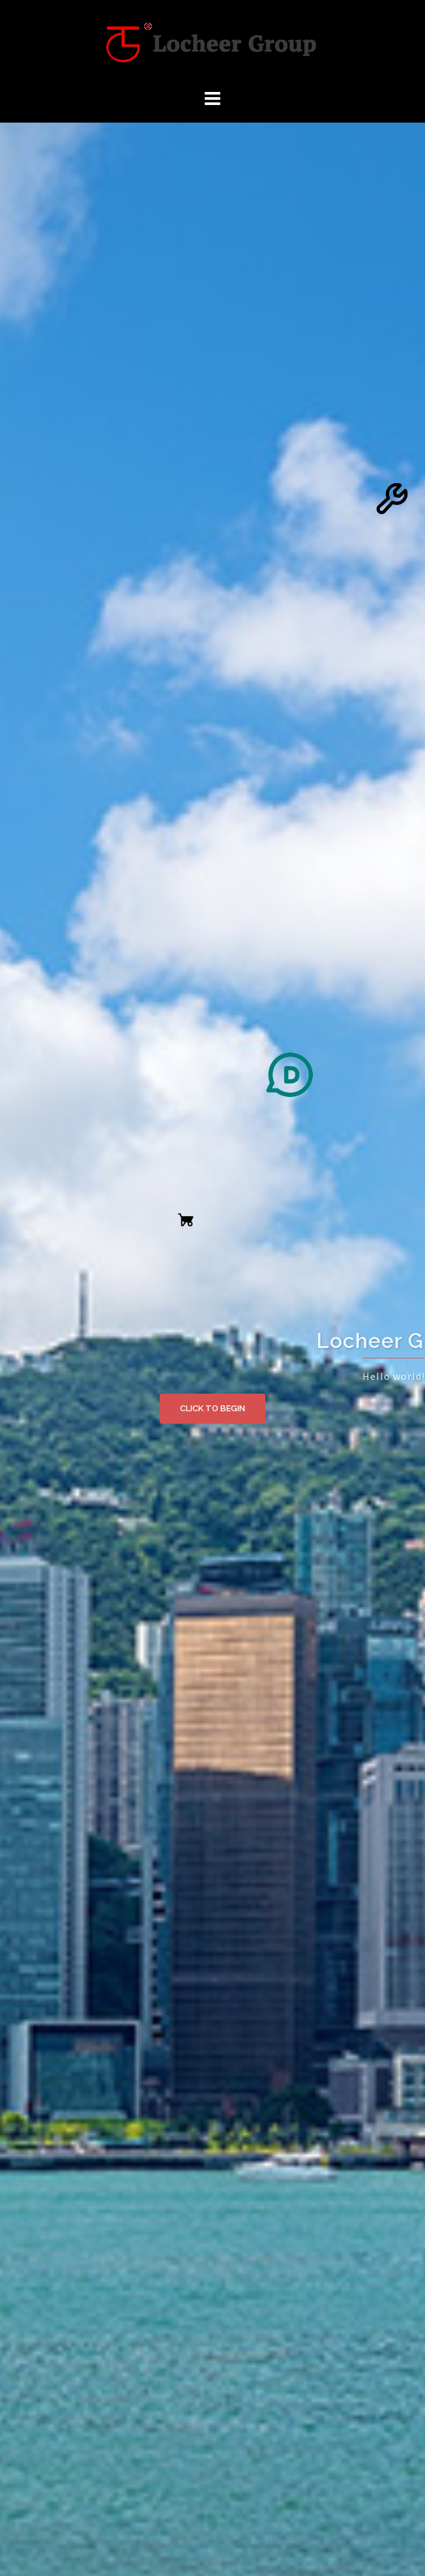 This screenshot has height=2576, width=425. I want to click on access settings or configuration options, so click(392, 498).